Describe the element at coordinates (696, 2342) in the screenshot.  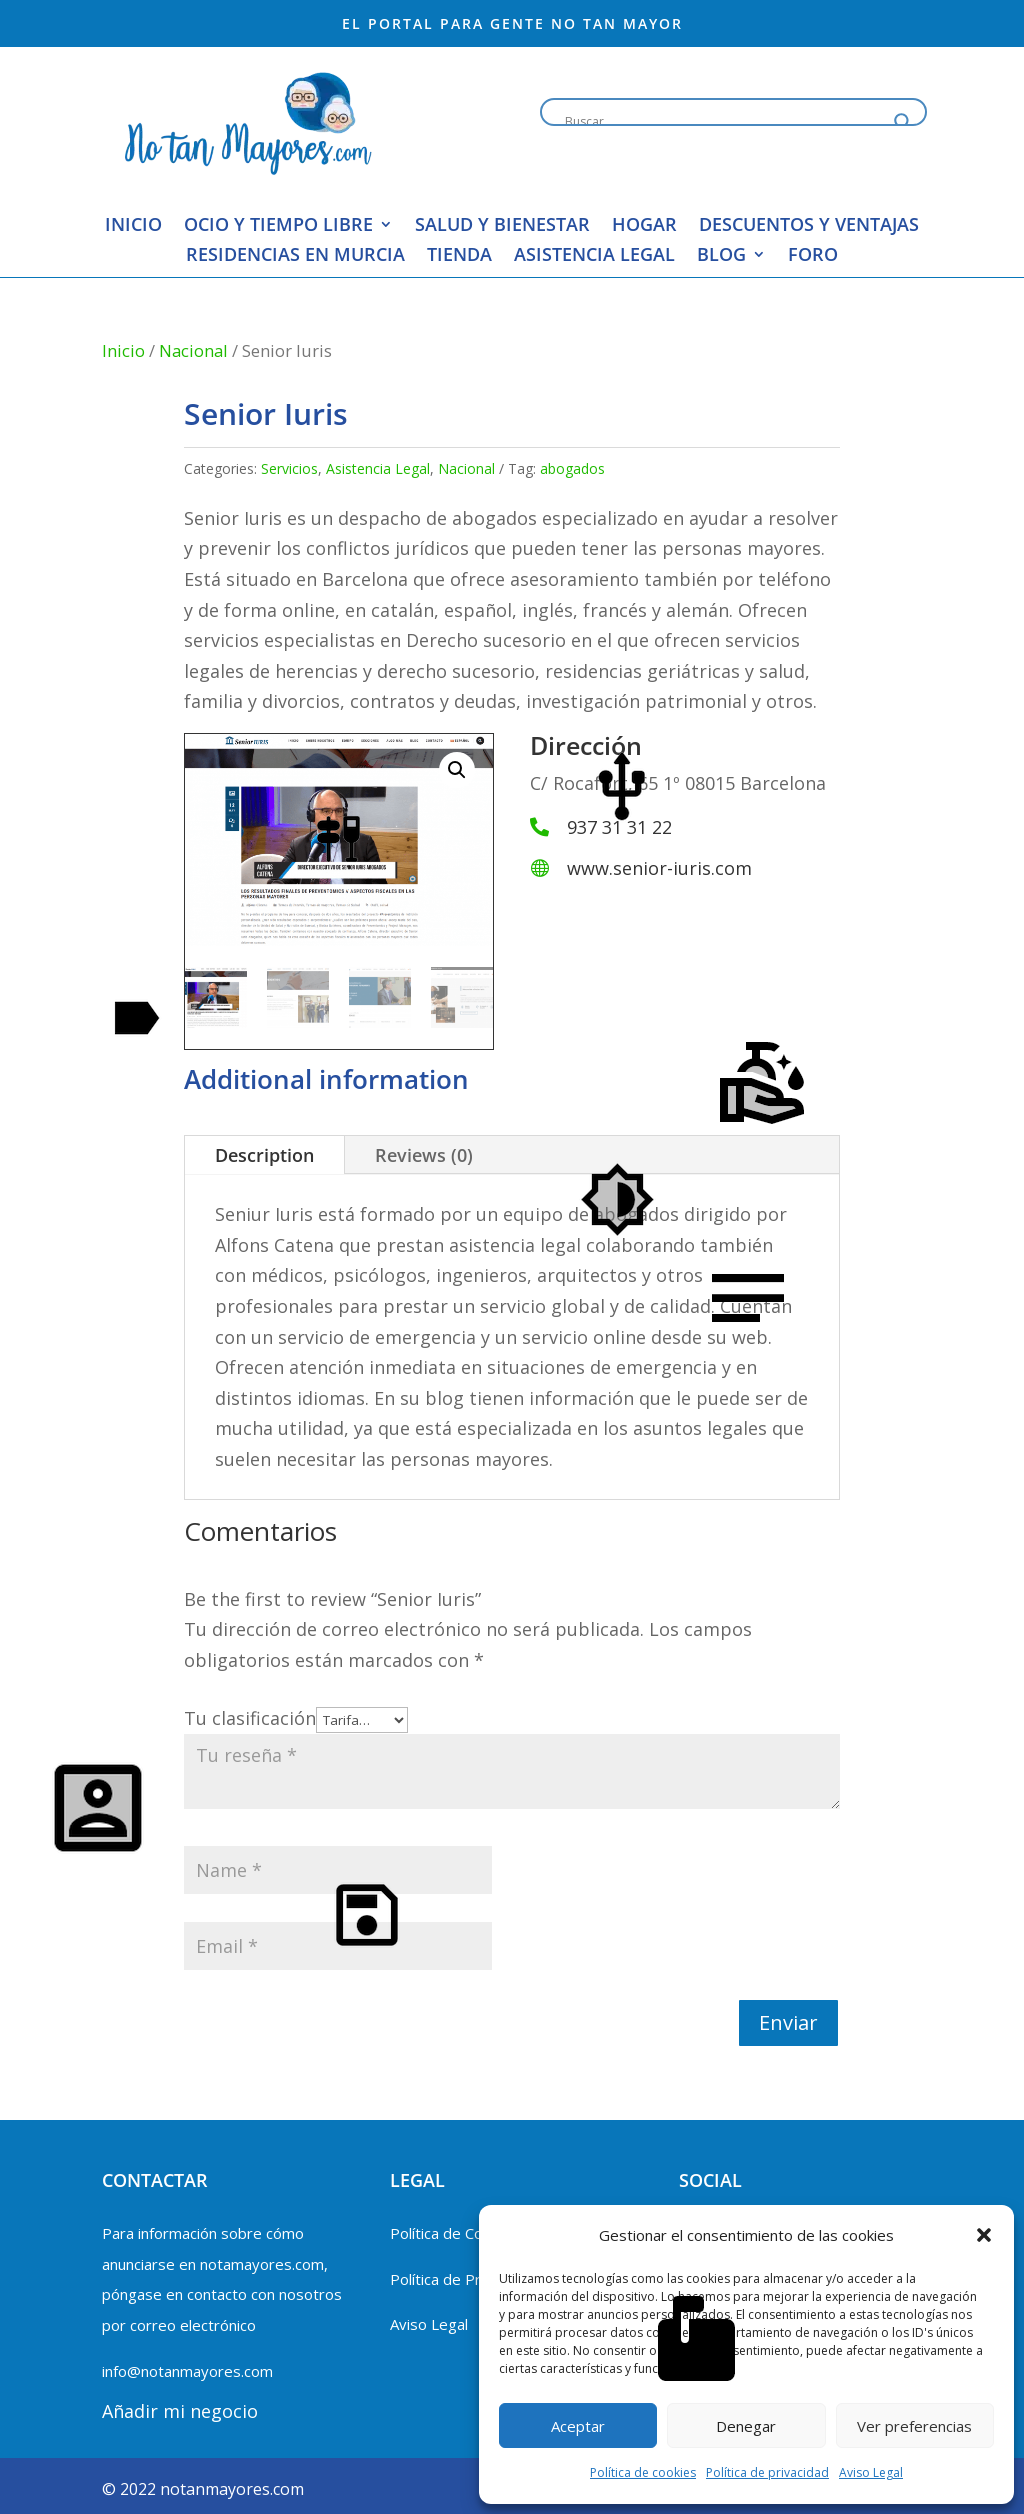
I see `indicates unread mail in your mailbox` at that location.